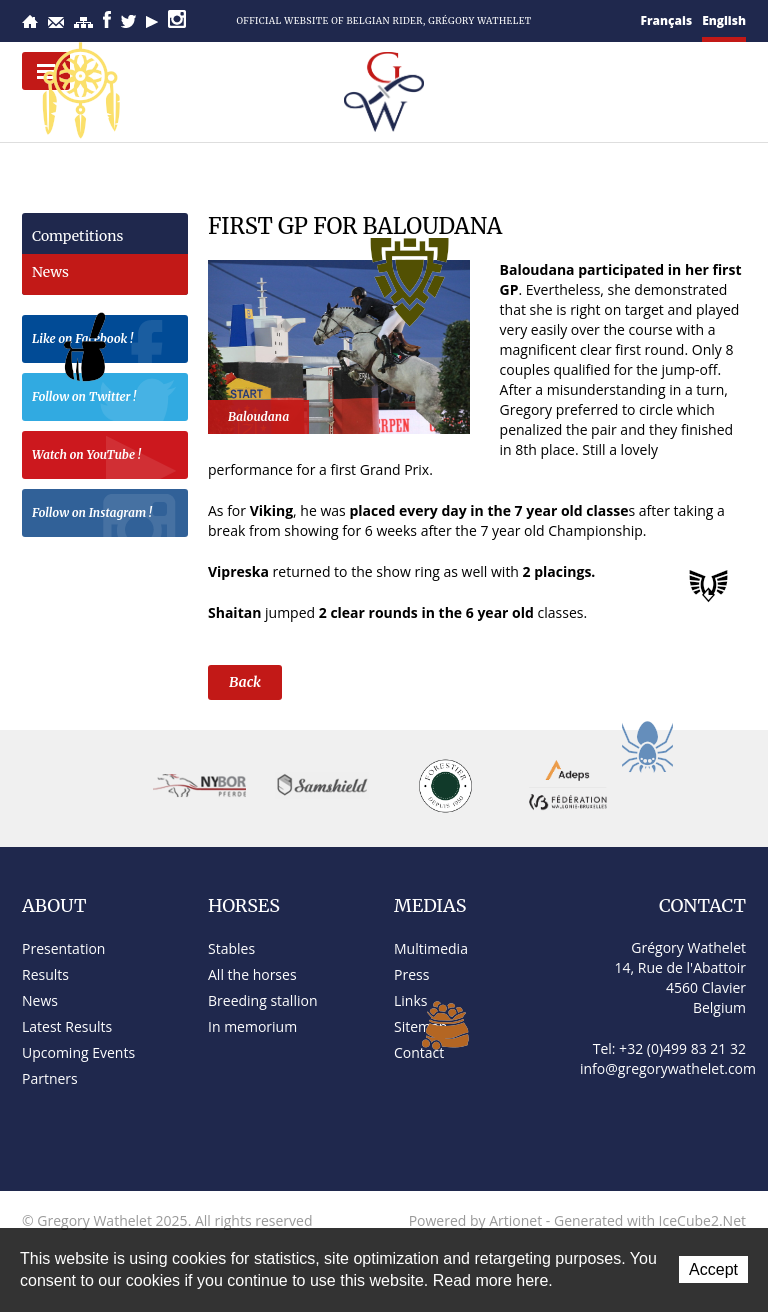  I want to click on access dream journal or sleep tracking features, so click(80, 90).